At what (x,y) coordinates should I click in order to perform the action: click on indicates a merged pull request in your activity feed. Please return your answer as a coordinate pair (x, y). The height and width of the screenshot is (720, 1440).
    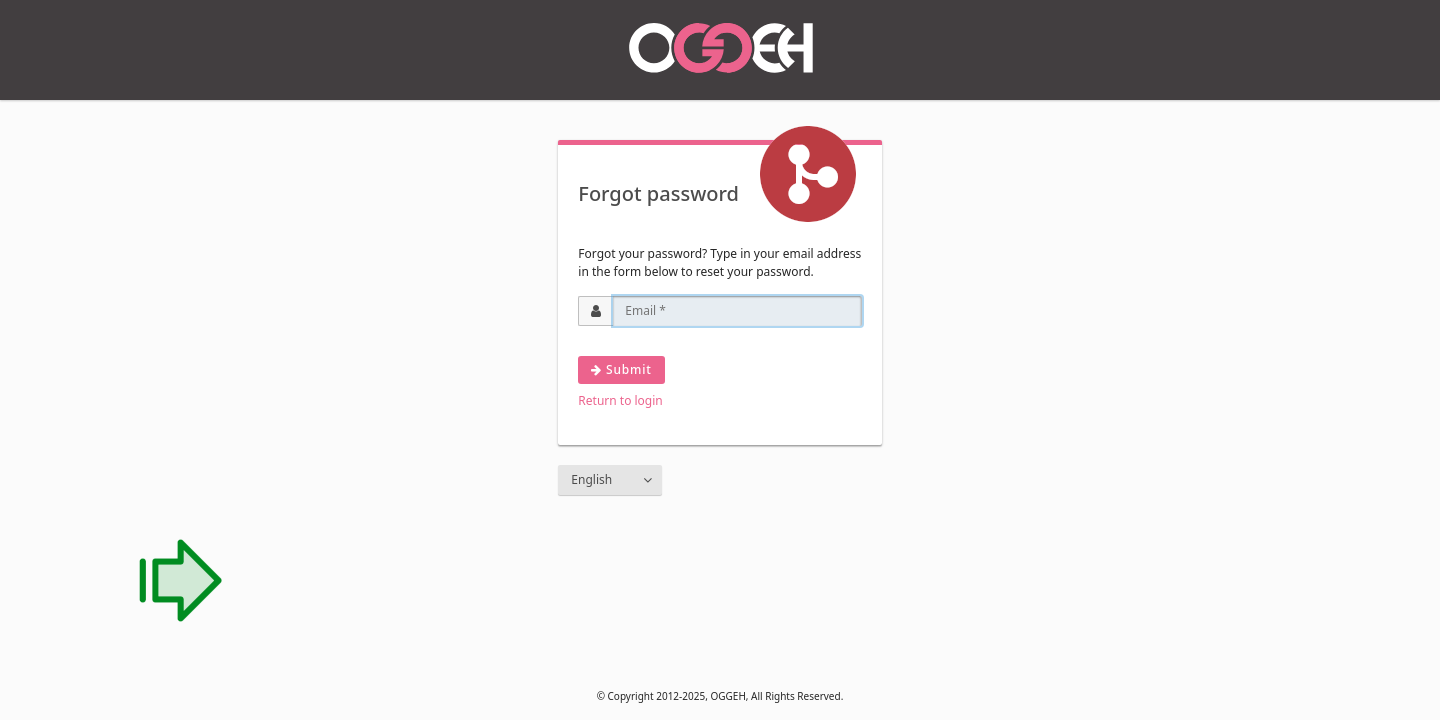
    Looking at the image, I should click on (808, 174).